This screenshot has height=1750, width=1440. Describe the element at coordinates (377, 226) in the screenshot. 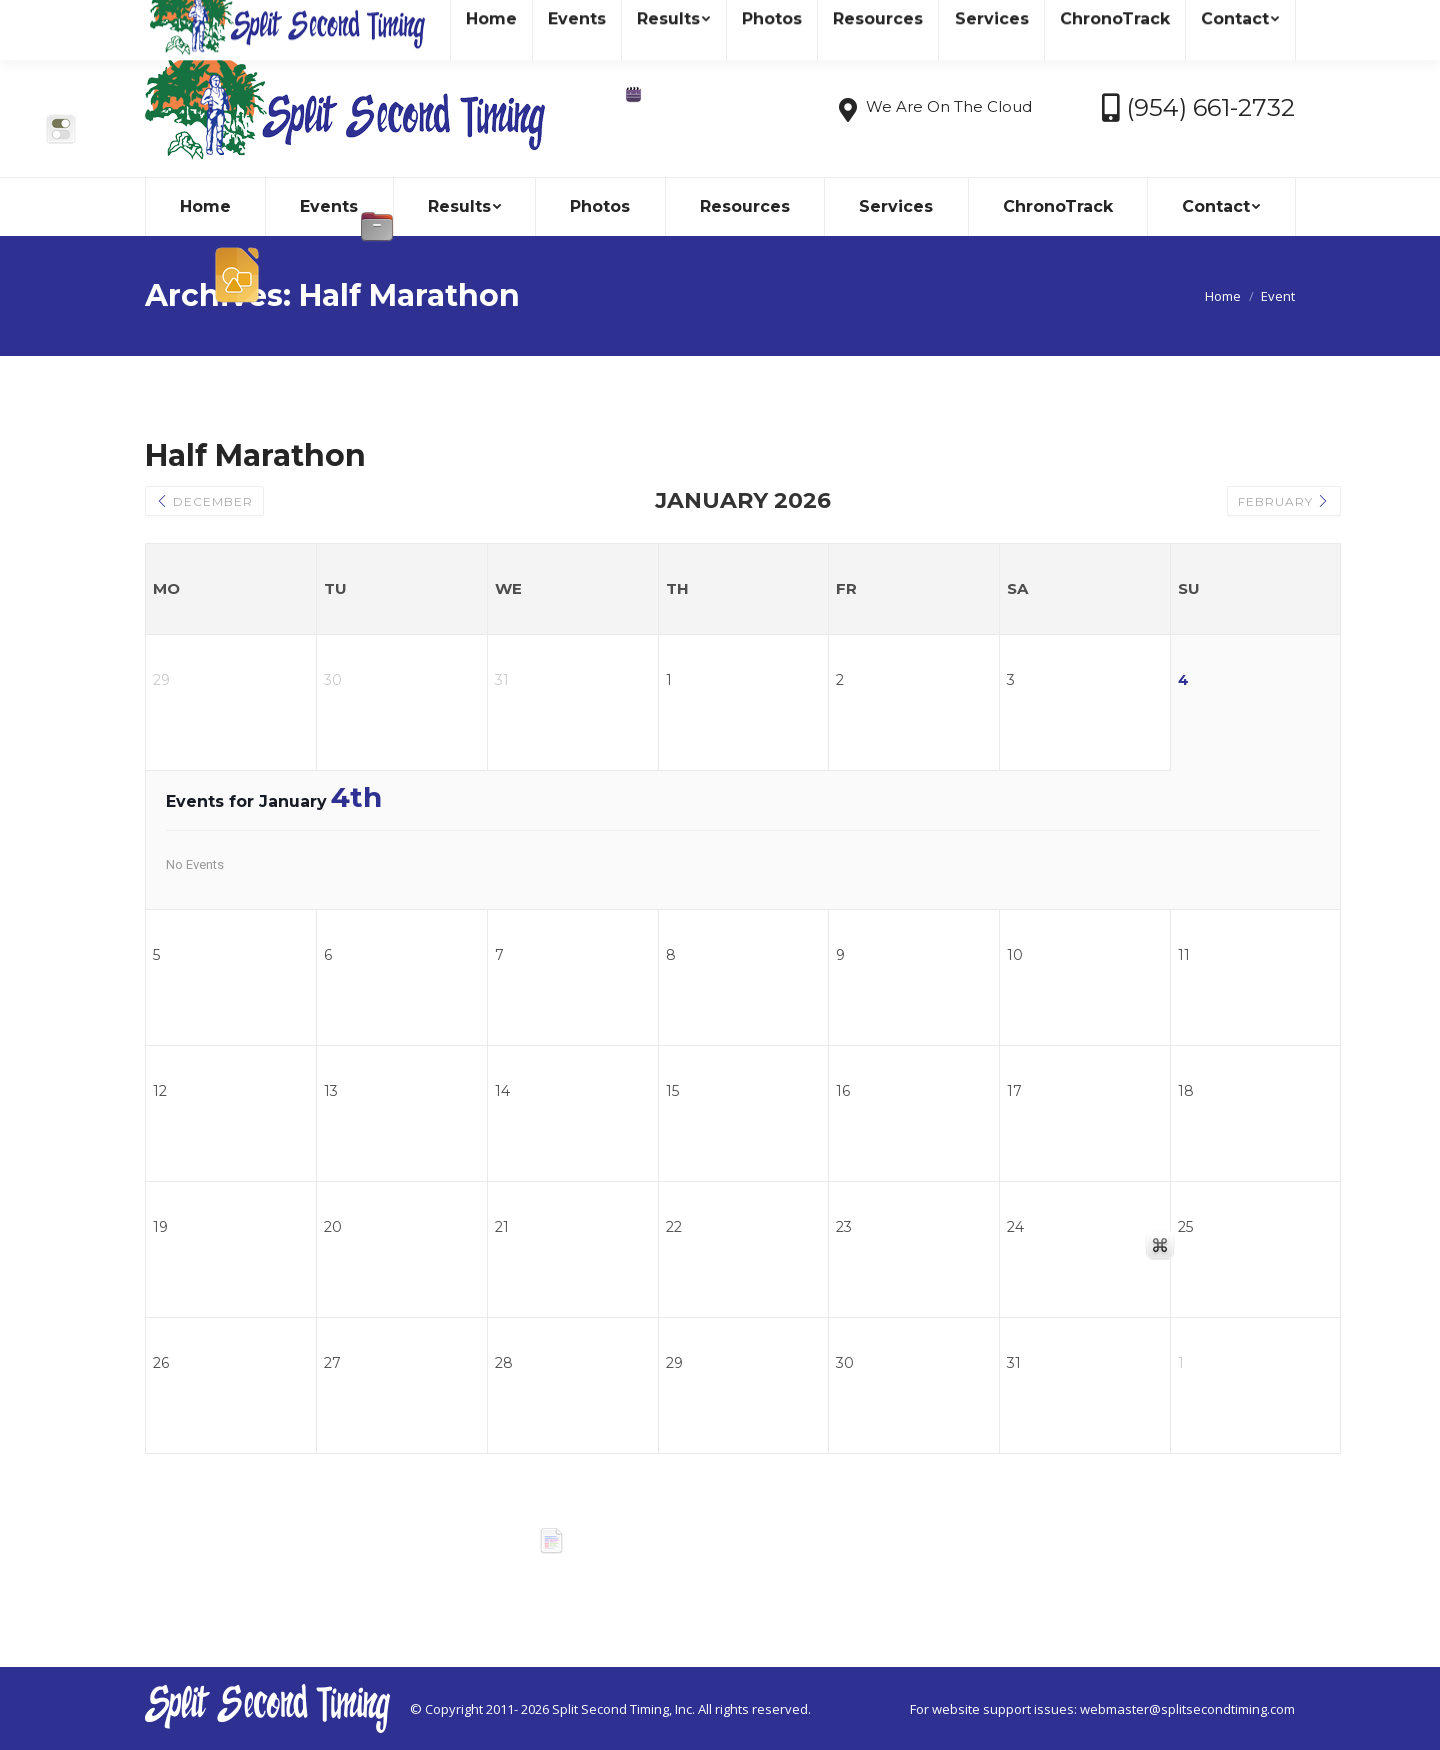

I see `open the file manager application` at that location.